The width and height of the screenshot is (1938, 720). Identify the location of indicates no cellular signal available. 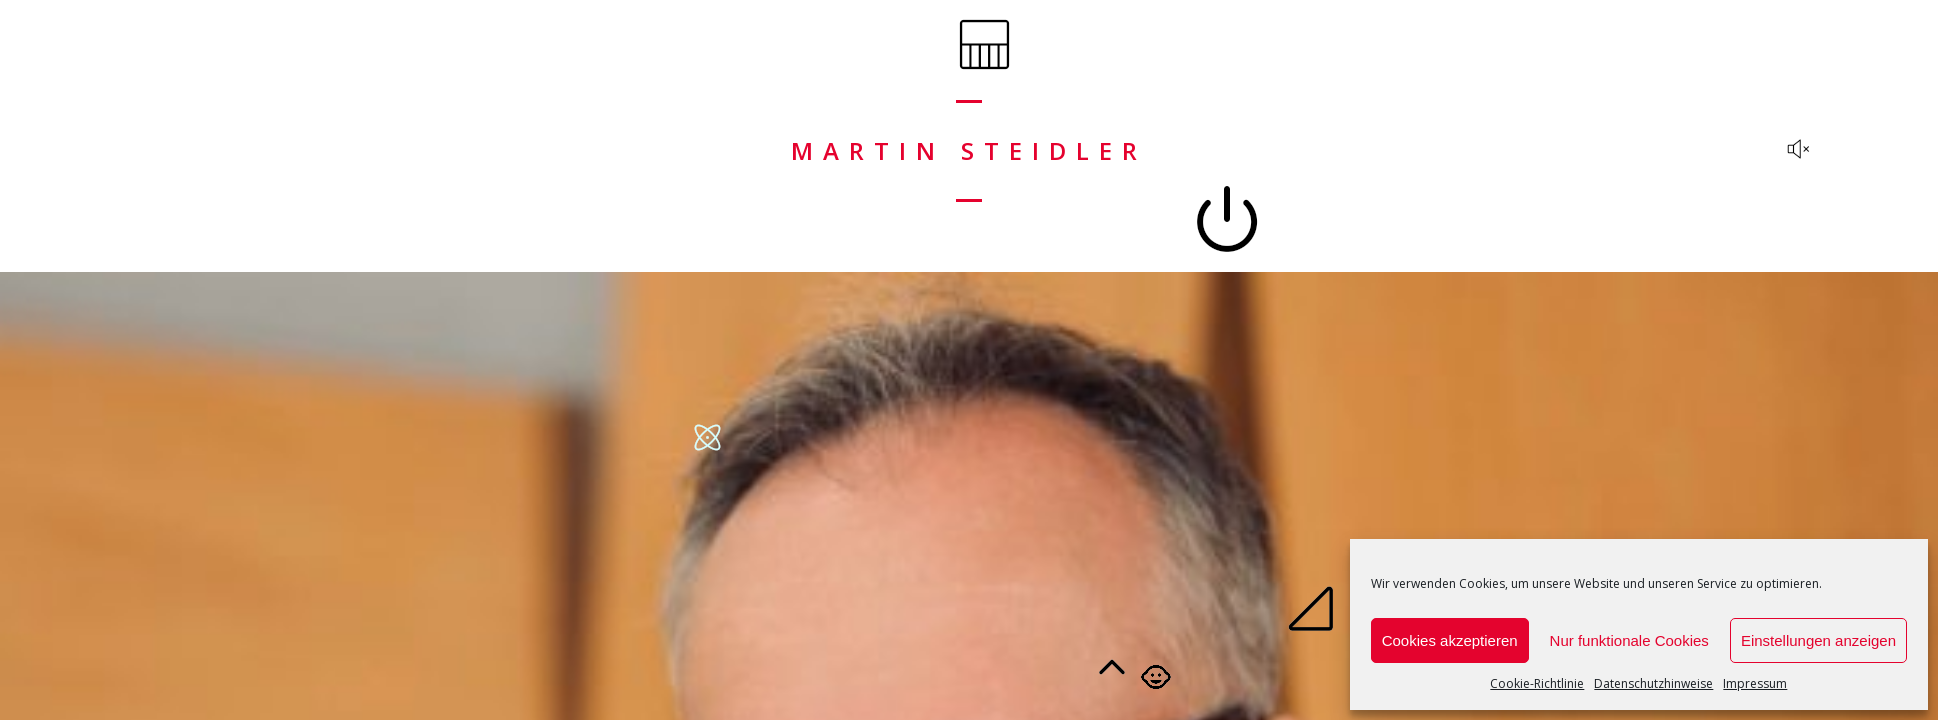
(1314, 610).